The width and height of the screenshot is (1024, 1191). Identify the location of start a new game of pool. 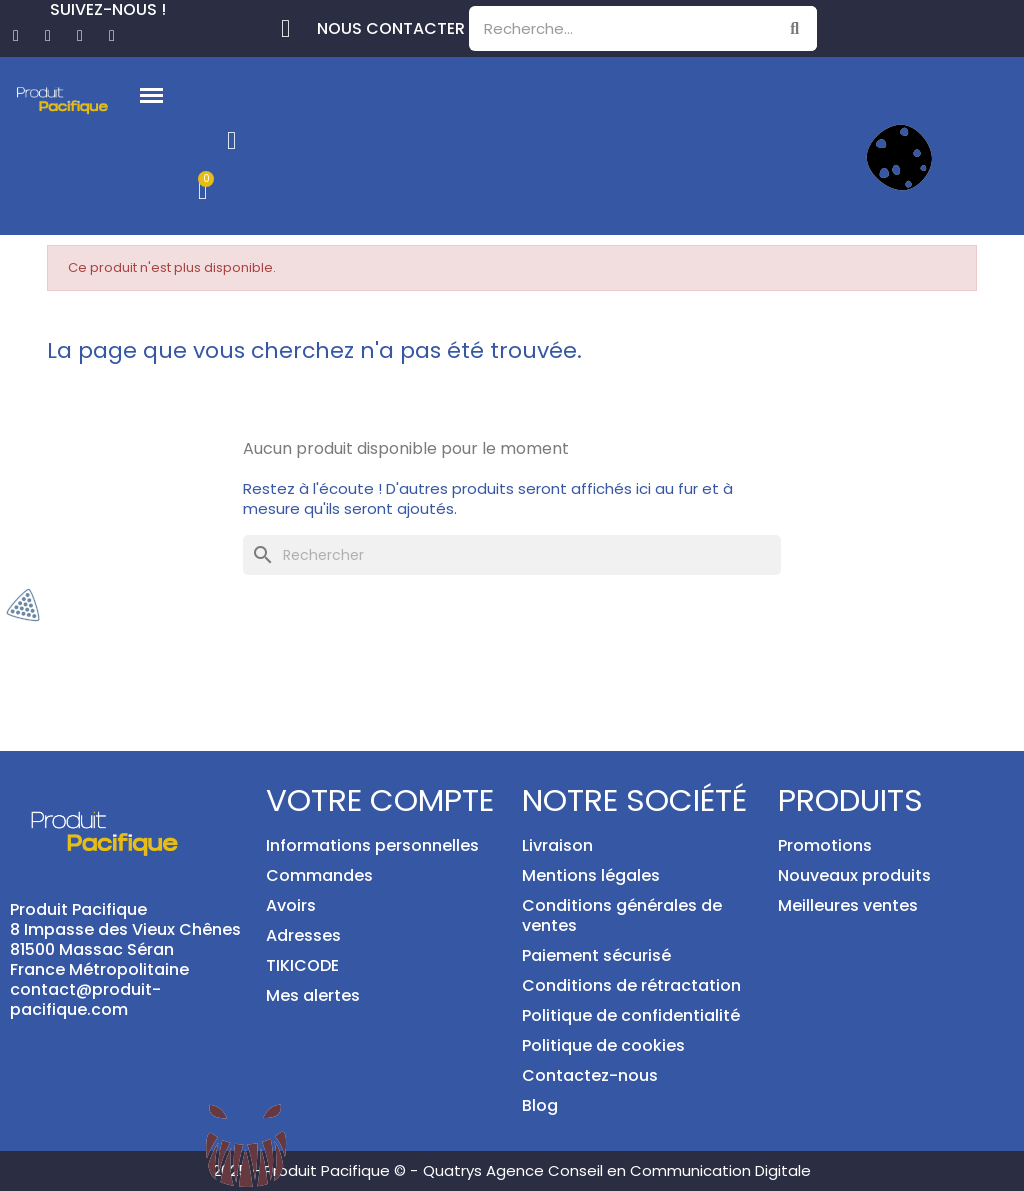
(23, 605).